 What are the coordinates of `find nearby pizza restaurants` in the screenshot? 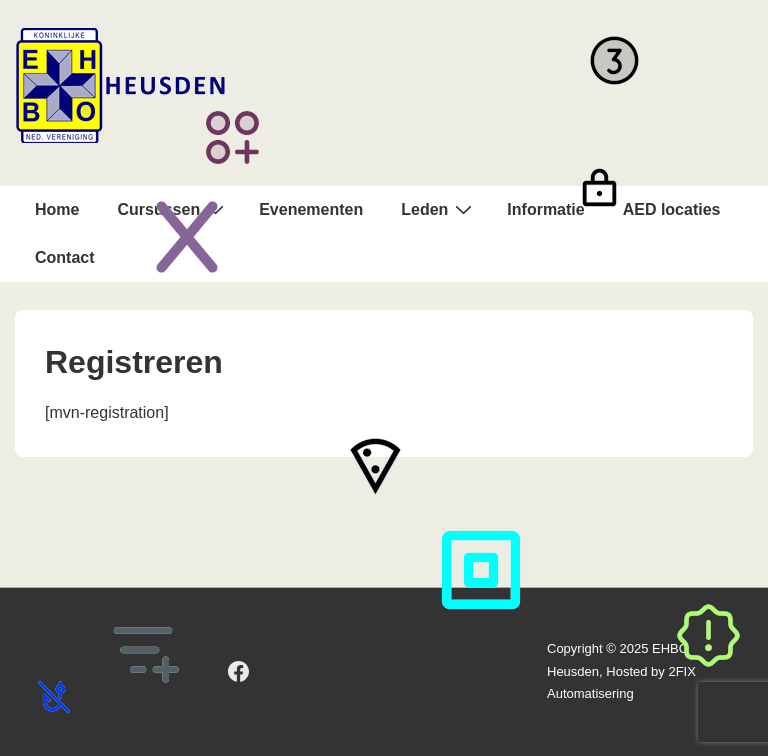 It's located at (375, 466).